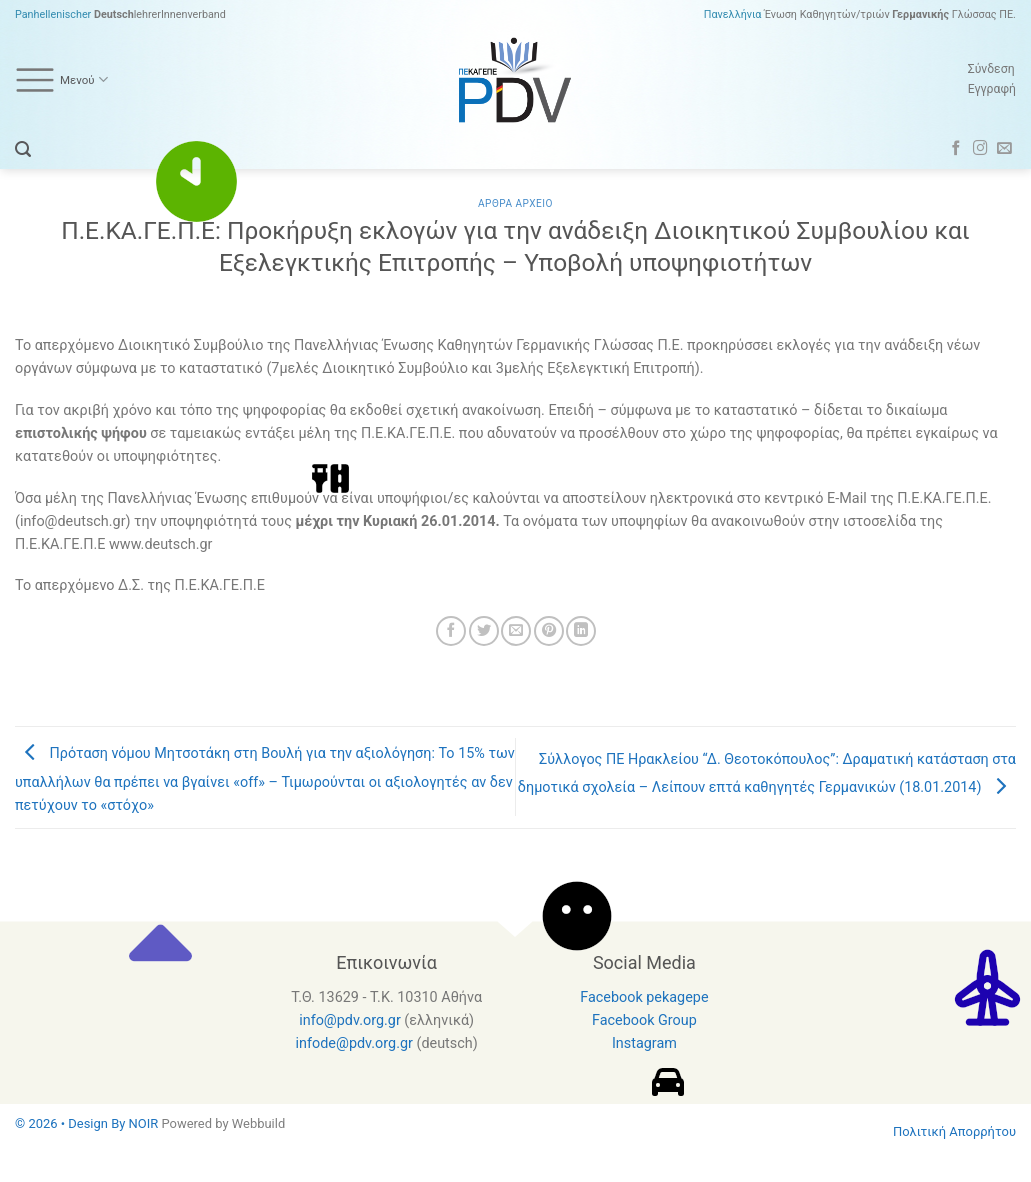 Image resolution: width=1031 pixels, height=1182 pixels. Describe the element at coordinates (196, 181) in the screenshot. I see `indicates the current time is 10 o'clock` at that location.